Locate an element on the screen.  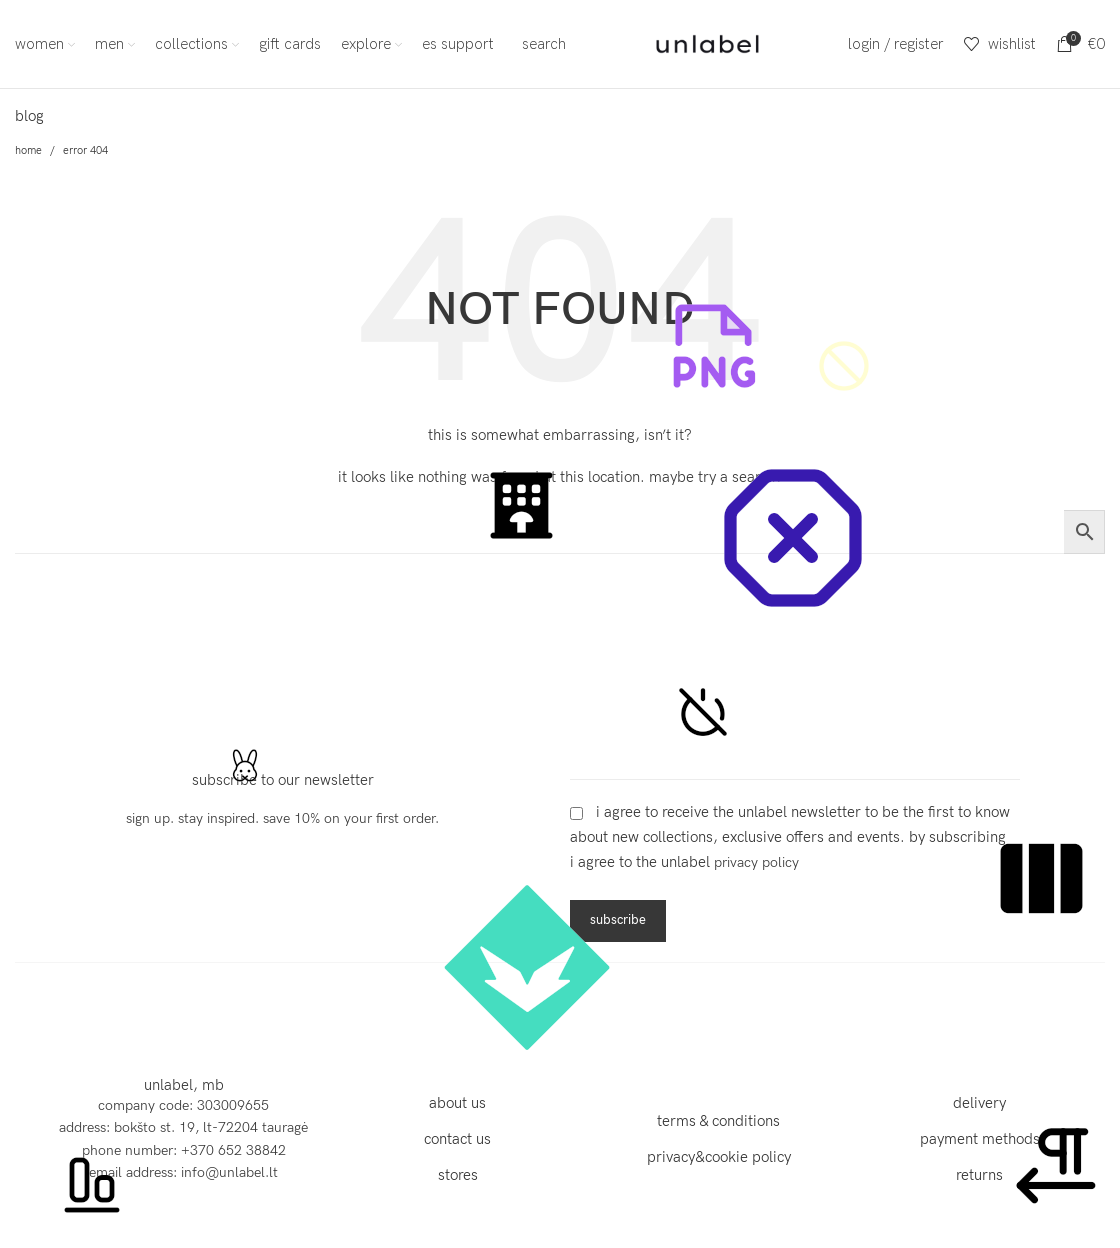
align text to the left is located at coordinates (1056, 1164).